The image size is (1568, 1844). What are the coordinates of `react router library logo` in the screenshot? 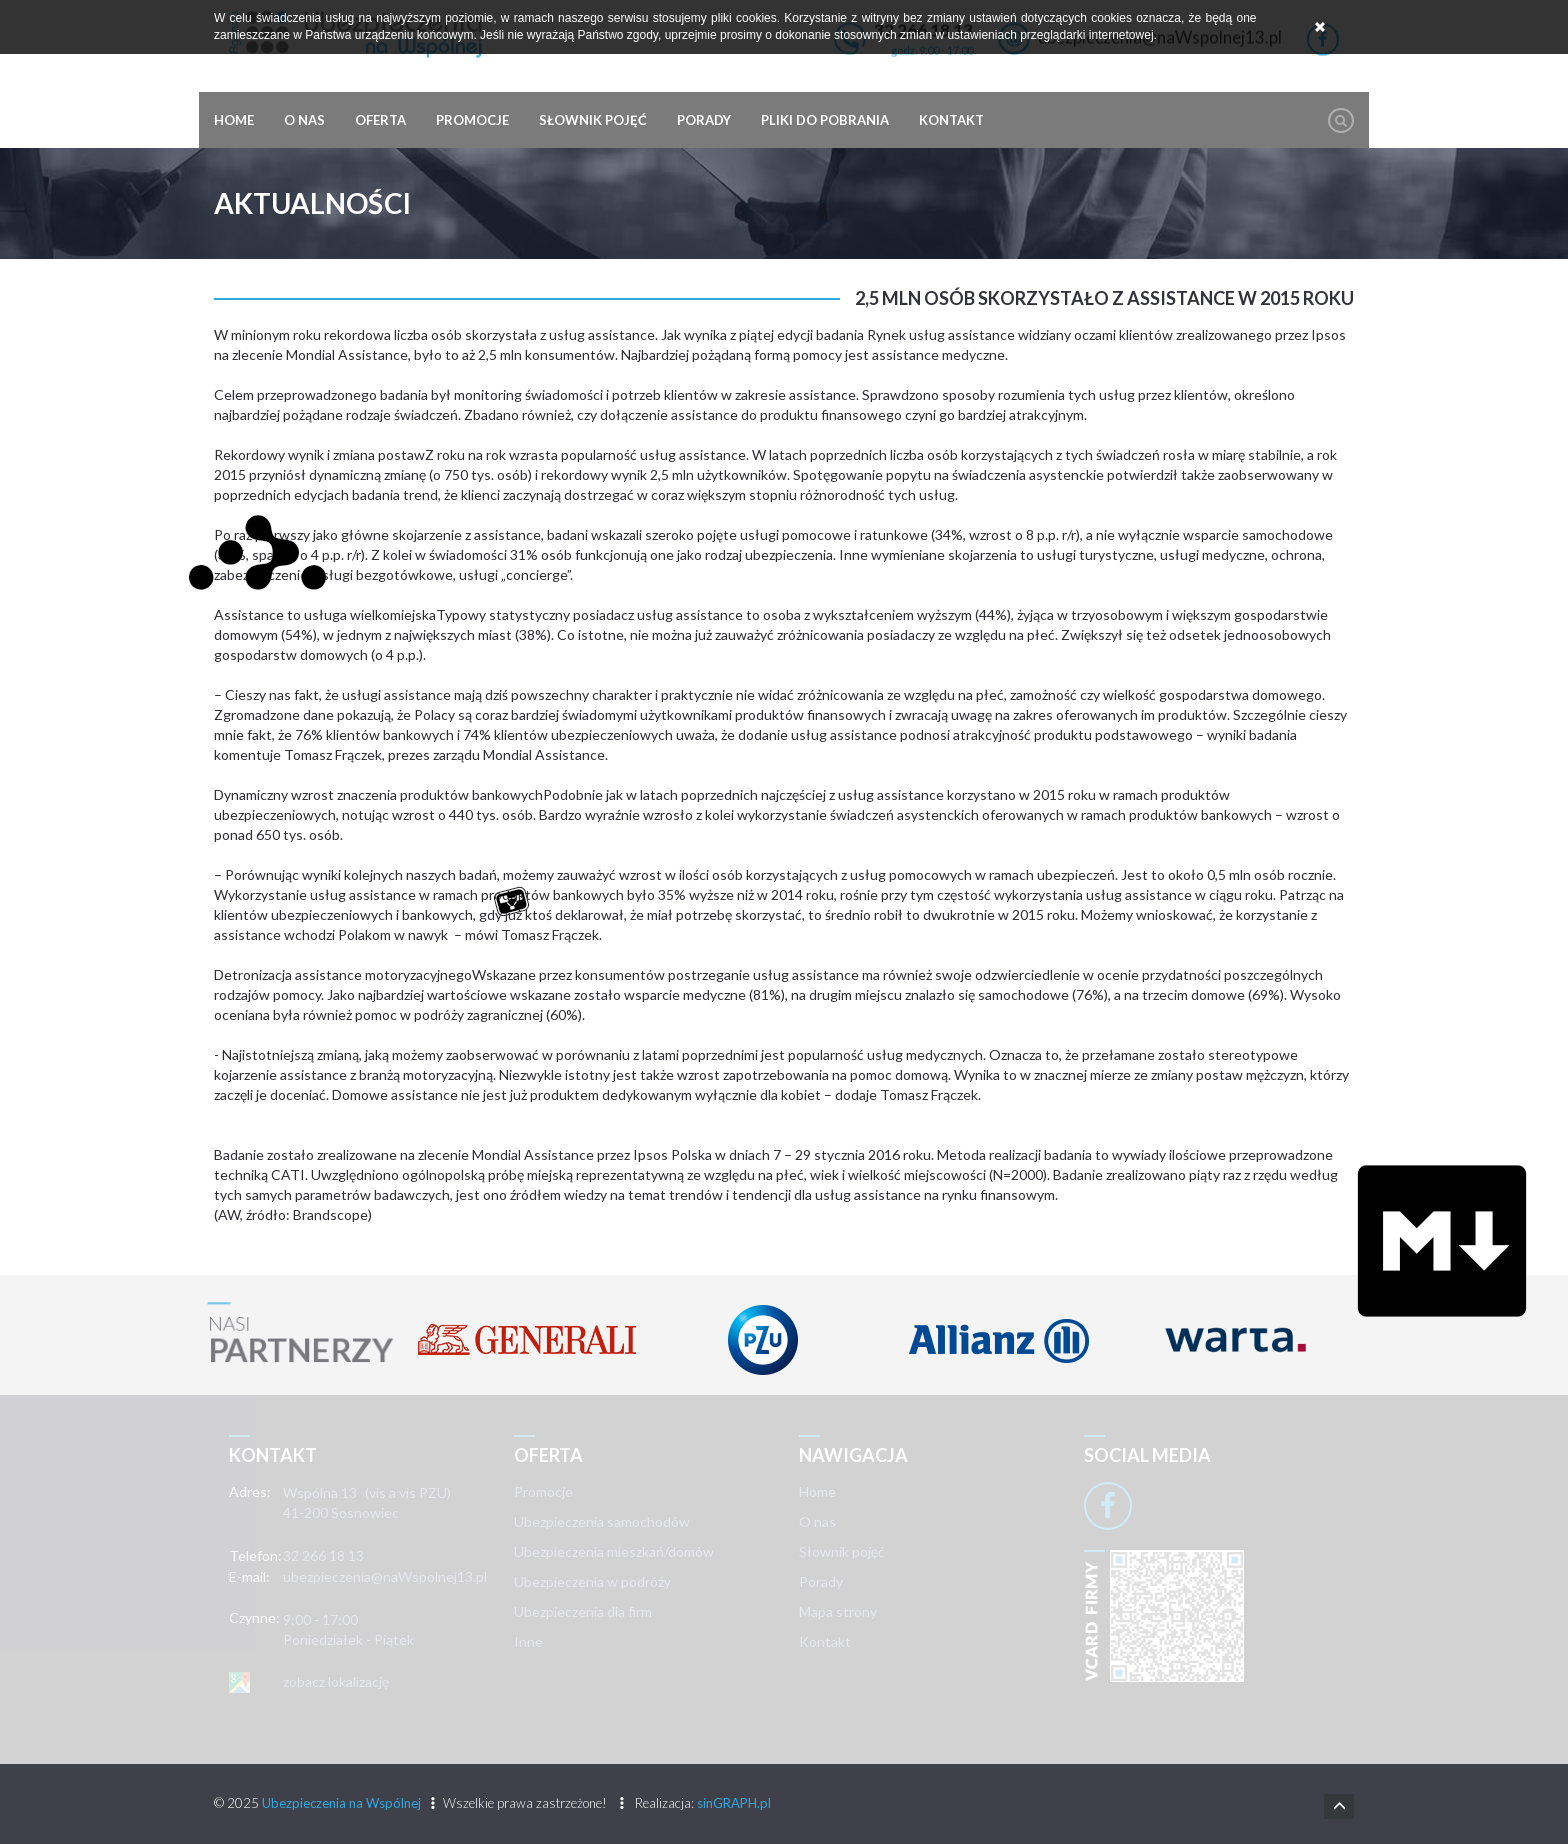 It's located at (257, 552).